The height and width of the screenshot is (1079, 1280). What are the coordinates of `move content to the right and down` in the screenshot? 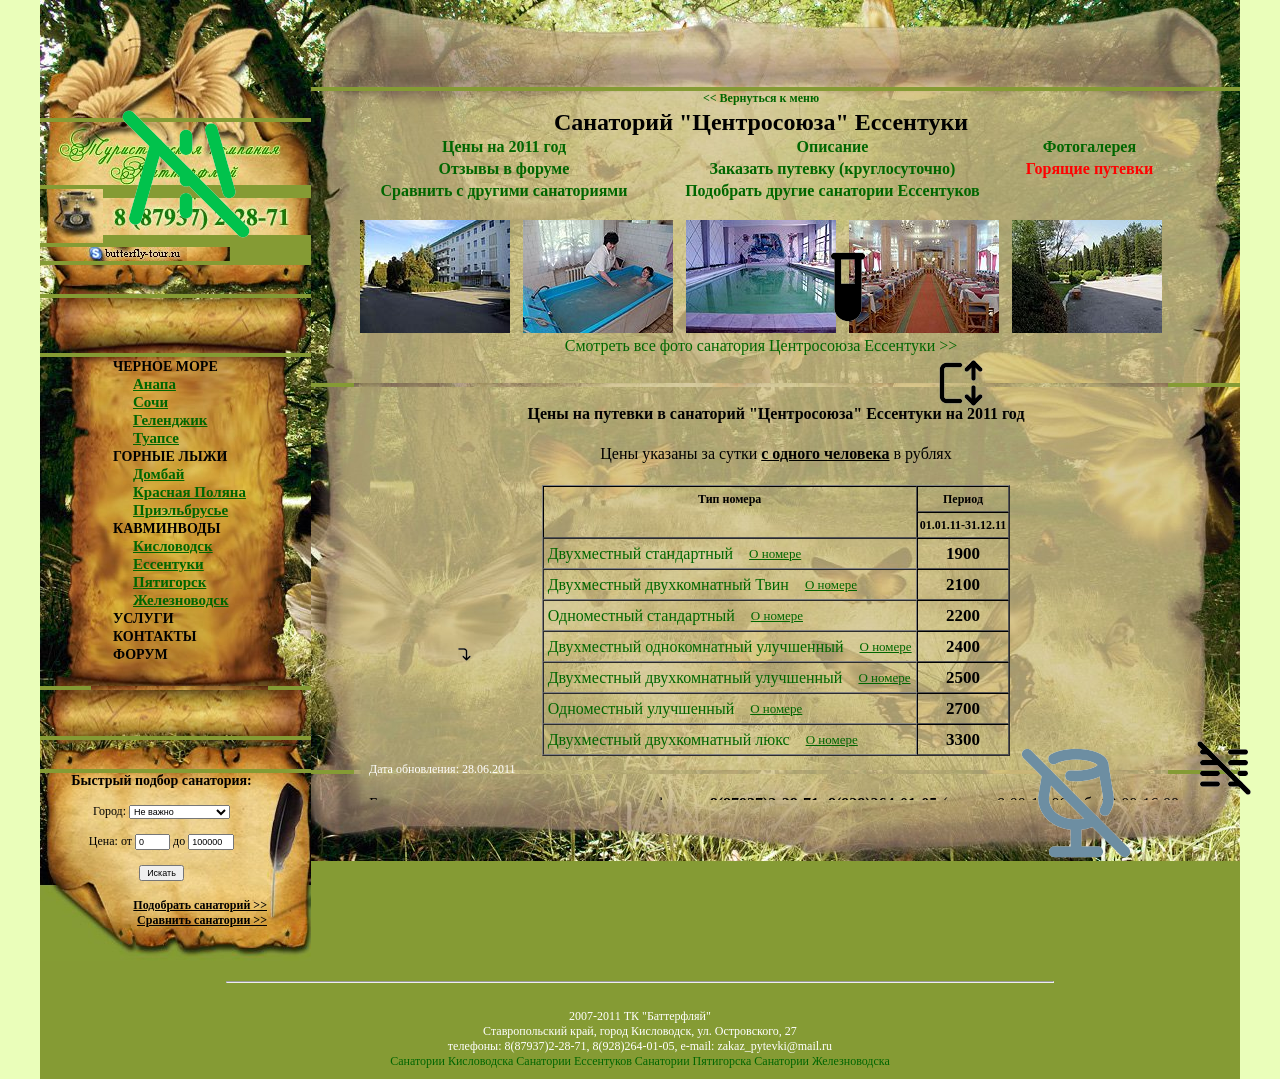 It's located at (464, 654).